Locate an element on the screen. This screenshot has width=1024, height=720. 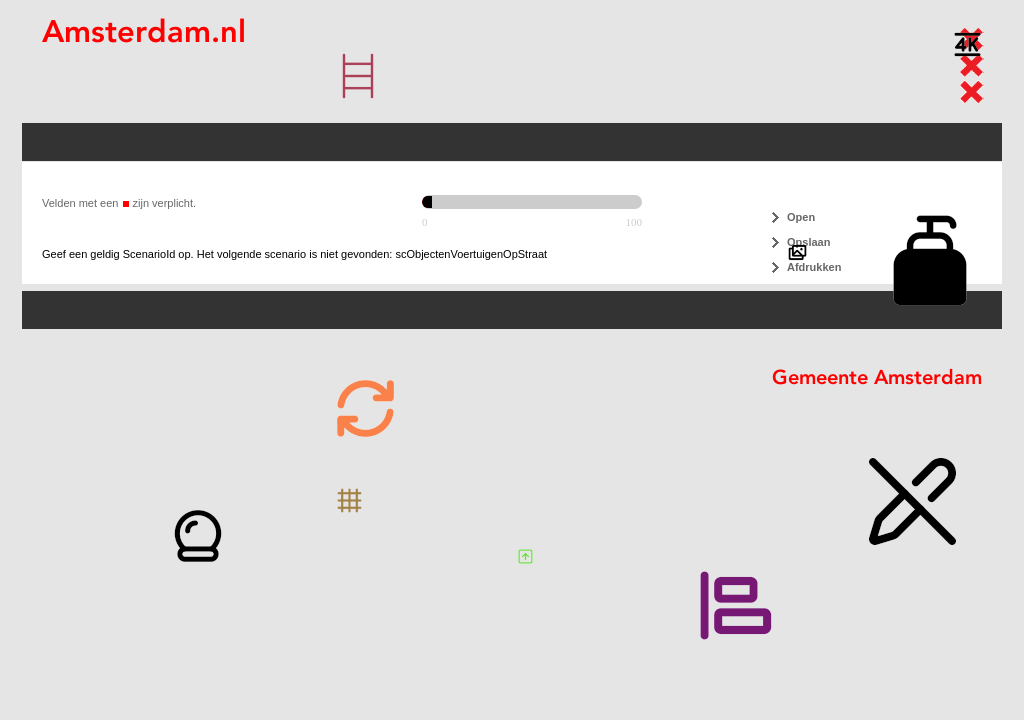
upload a file or image is located at coordinates (525, 556).